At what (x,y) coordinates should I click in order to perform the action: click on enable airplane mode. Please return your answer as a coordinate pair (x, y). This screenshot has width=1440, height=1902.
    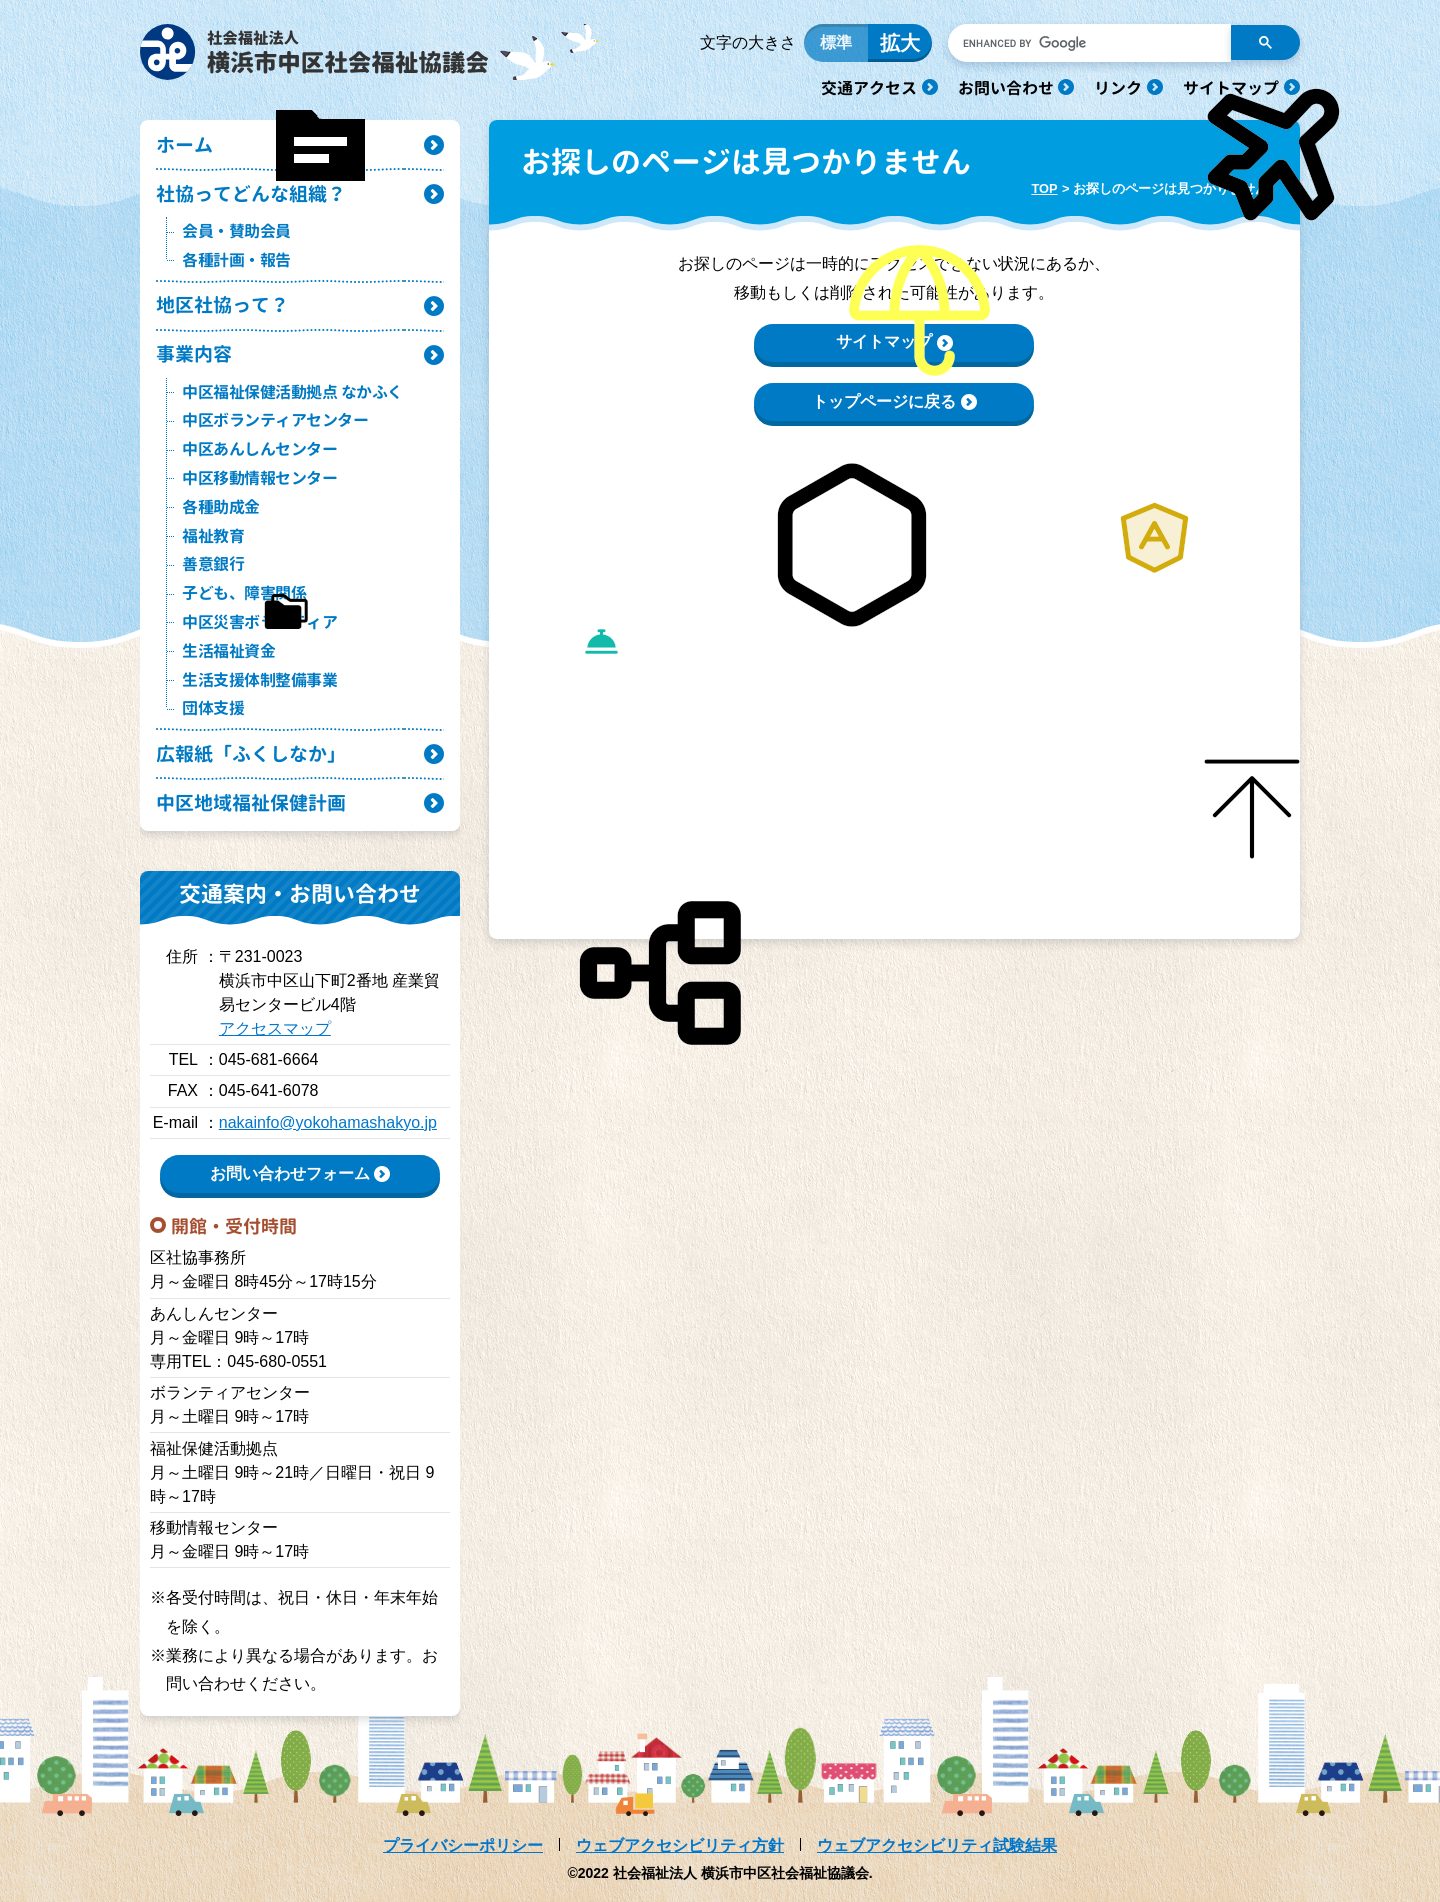
    Looking at the image, I should click on (1276, 152).